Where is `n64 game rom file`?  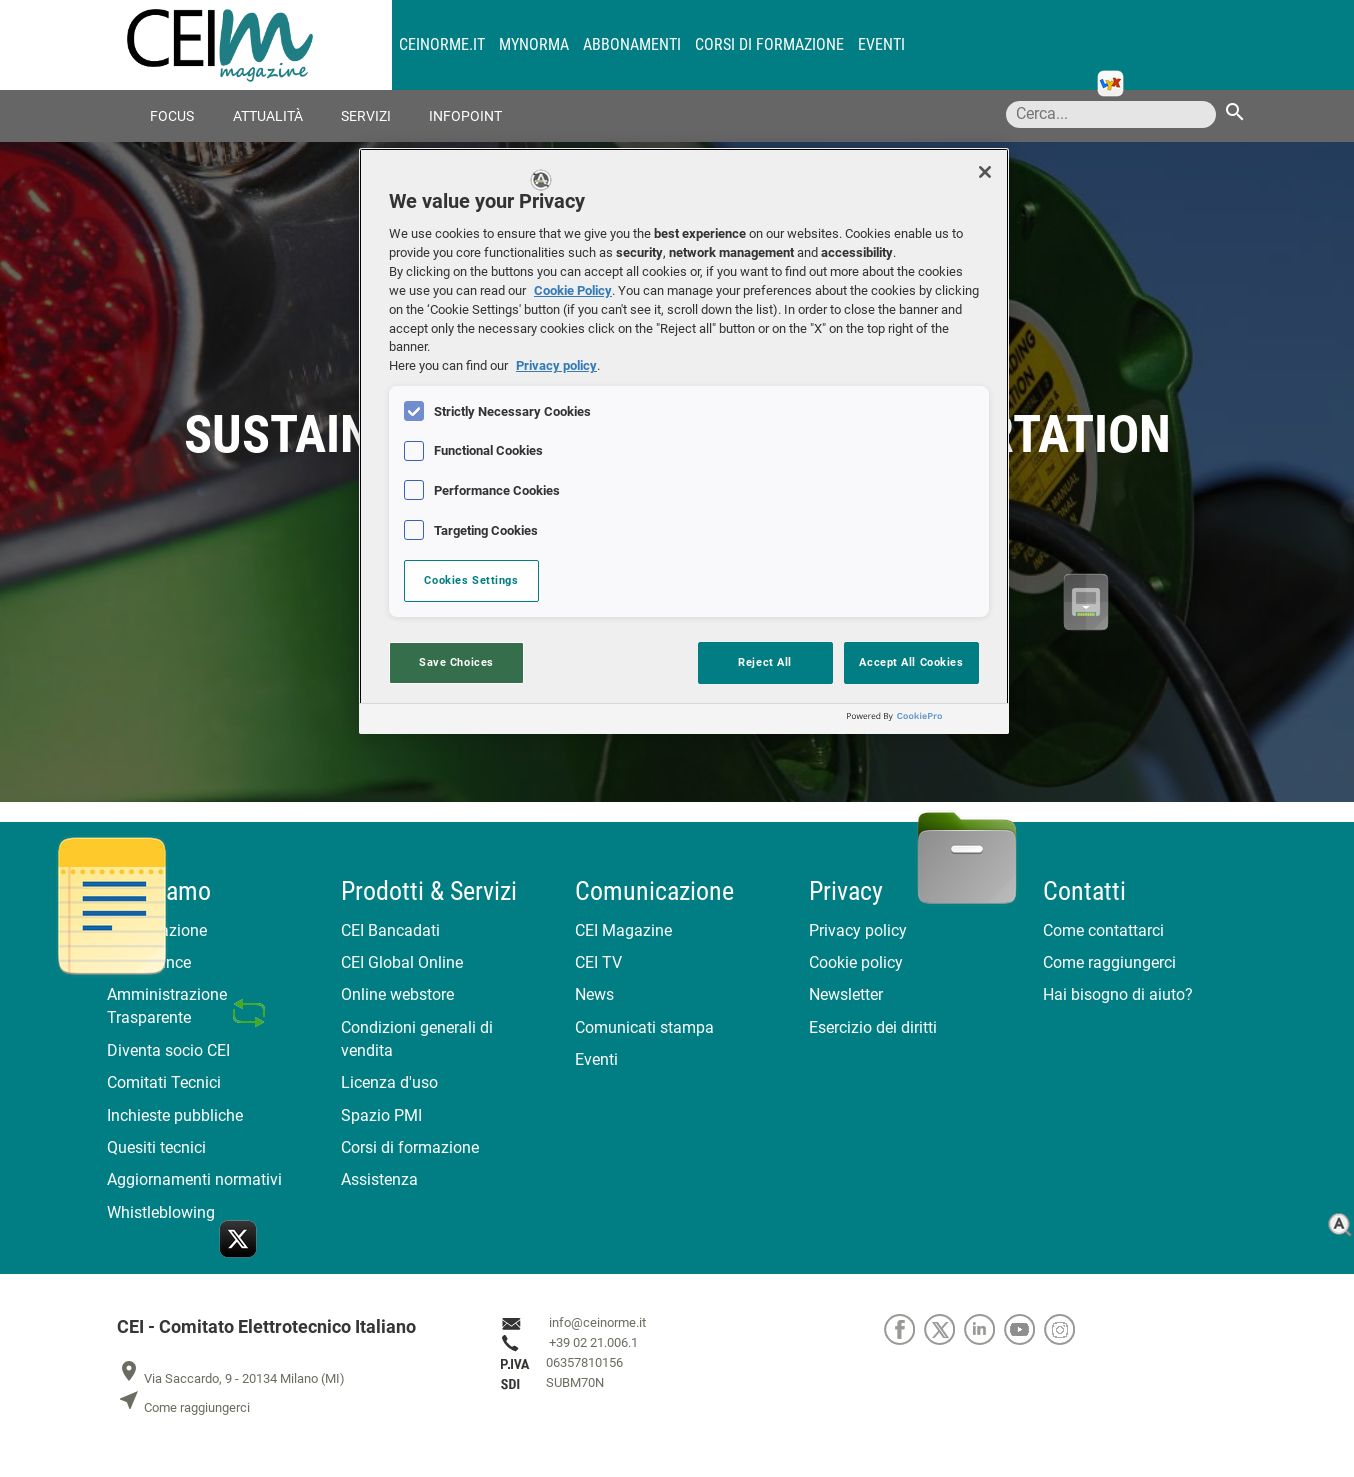 n64 game rom file is located at coordinates (1086, 602).